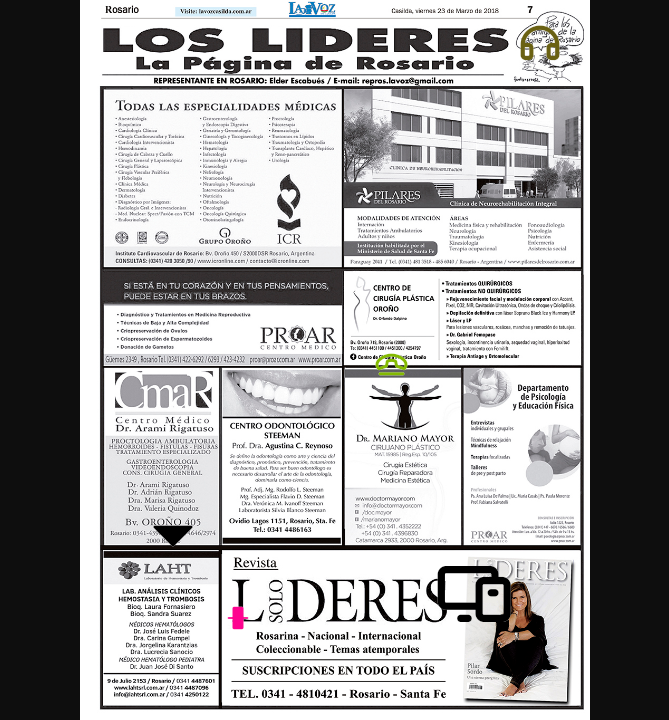 The image size is (669, 720). What do you see at coordinates (540, 45) in the screenshot?
I see `listen to audio or music` at bounding box center [540, 45].